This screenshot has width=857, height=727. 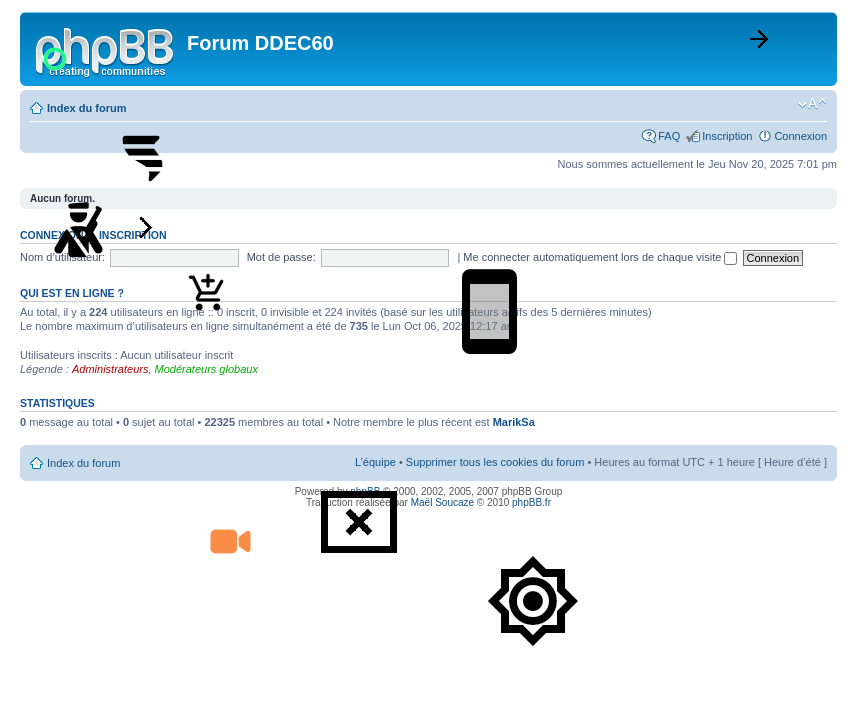 I want to click on set this device as your primary phone, so click(x=489, y=311).